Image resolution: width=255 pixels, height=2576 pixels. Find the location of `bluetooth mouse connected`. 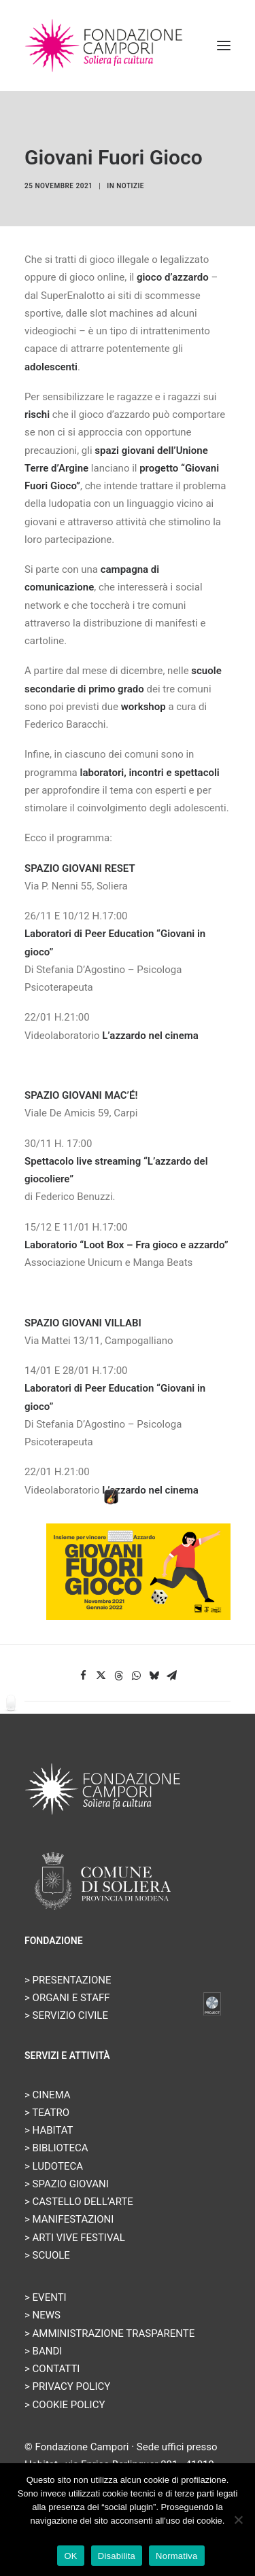

bluetooth mouse connected is located at coordinates (11, 1704).